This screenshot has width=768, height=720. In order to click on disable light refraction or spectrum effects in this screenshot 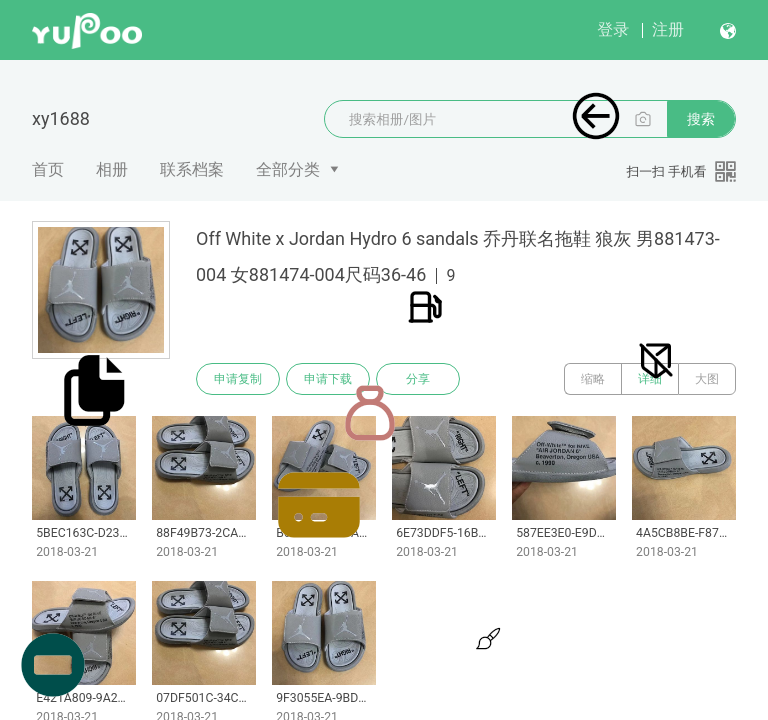, I will do `click(656, 360)`.